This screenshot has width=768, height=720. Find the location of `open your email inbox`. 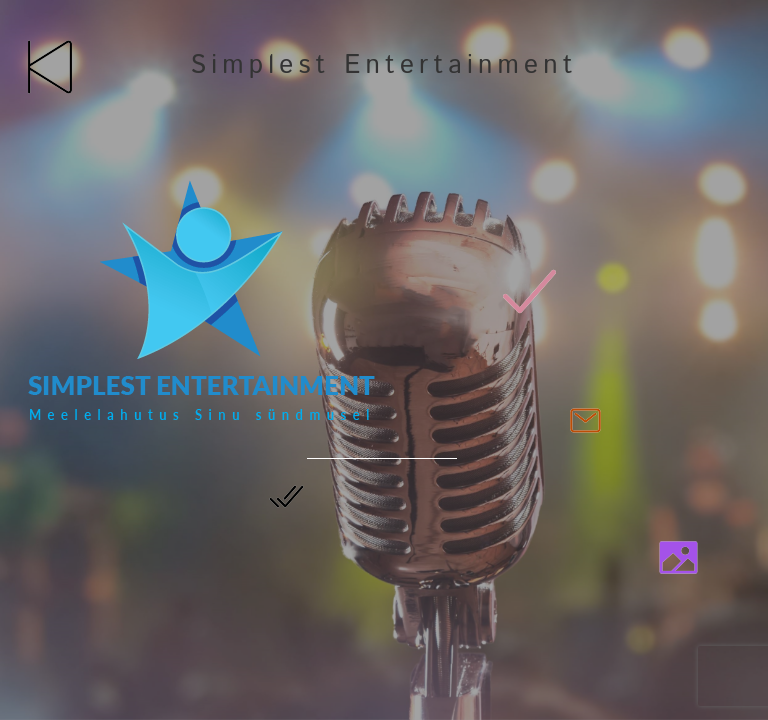

open your email inbox is located at coordinates (585, 420).